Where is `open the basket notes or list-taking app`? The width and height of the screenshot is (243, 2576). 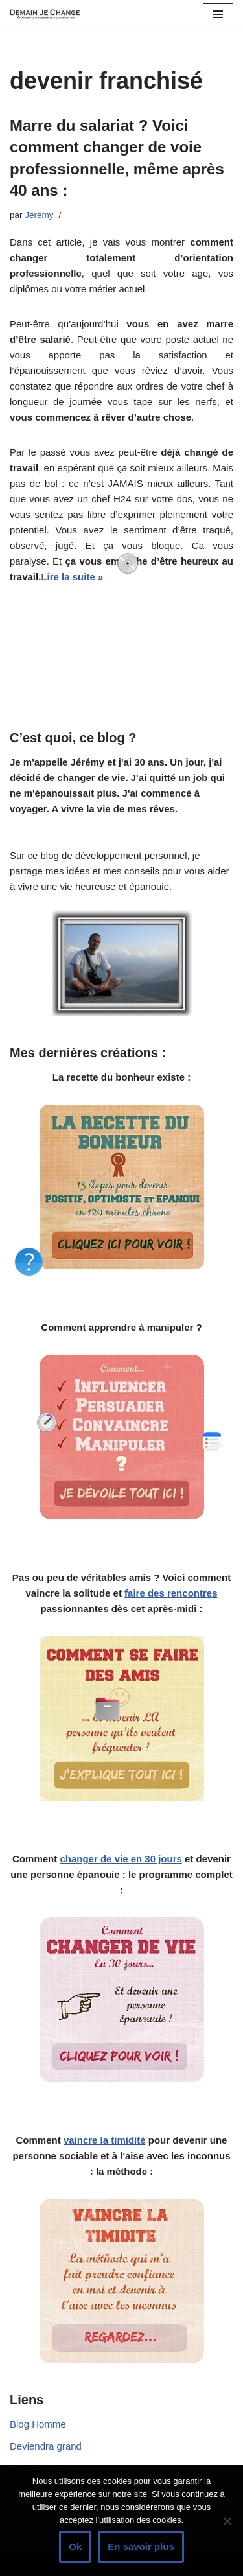
open the basket notes or list-taking app is located at coordinates (212, 1441).